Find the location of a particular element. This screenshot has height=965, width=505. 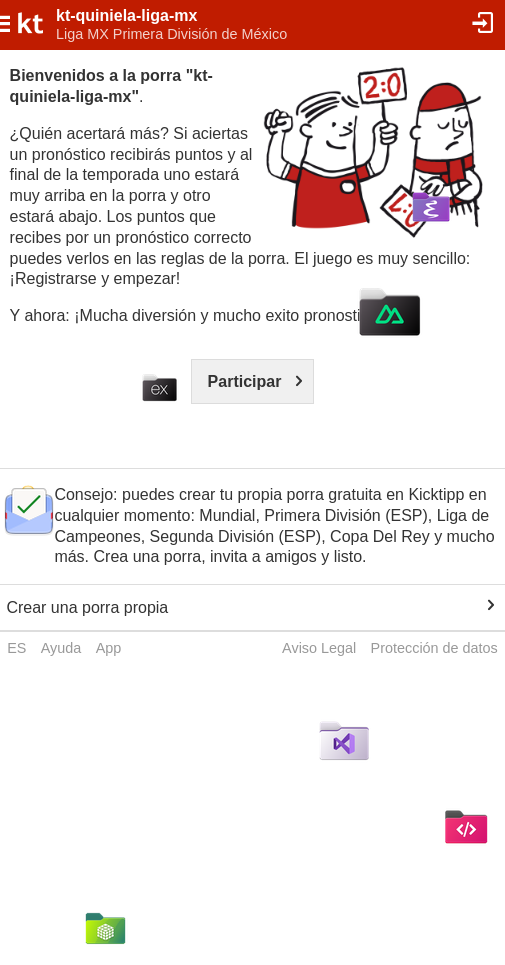

folder containing express.js project files is located at coordinates (159, 388).